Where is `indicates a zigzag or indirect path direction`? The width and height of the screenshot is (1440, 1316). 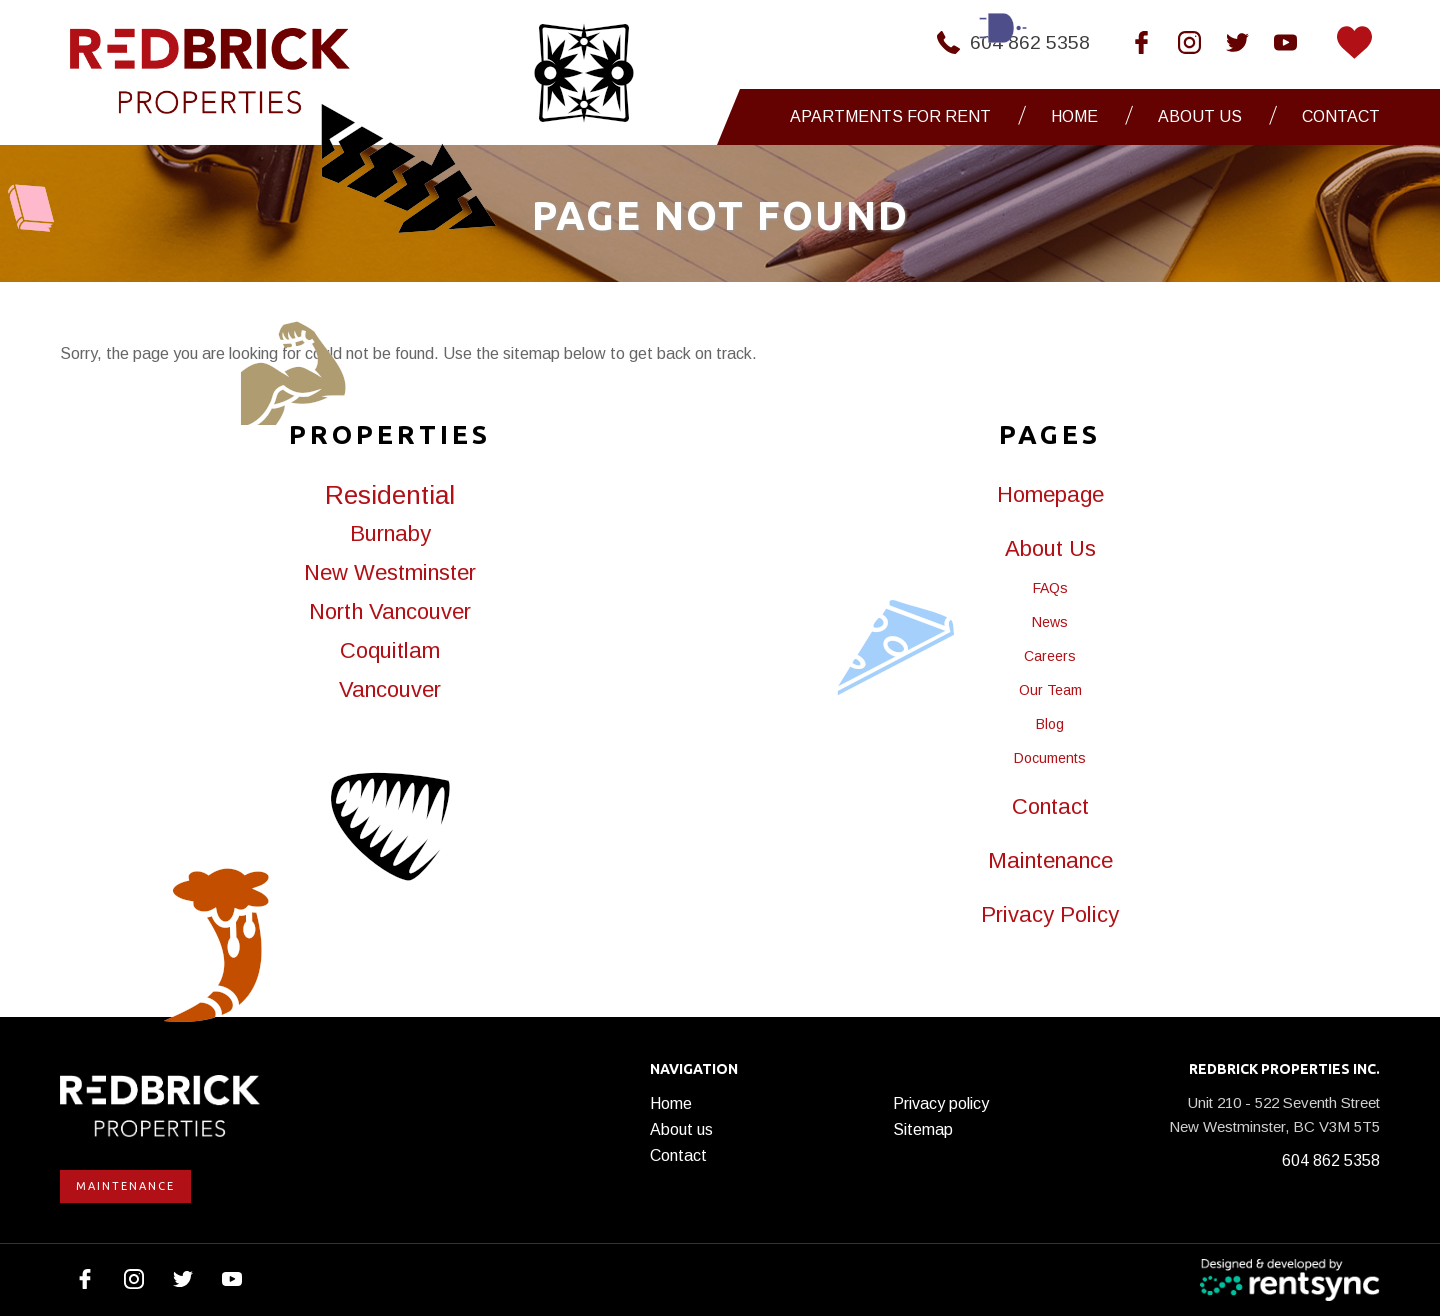
indicates a zigzag or indirect path direction is located at coordinates (409, 173).